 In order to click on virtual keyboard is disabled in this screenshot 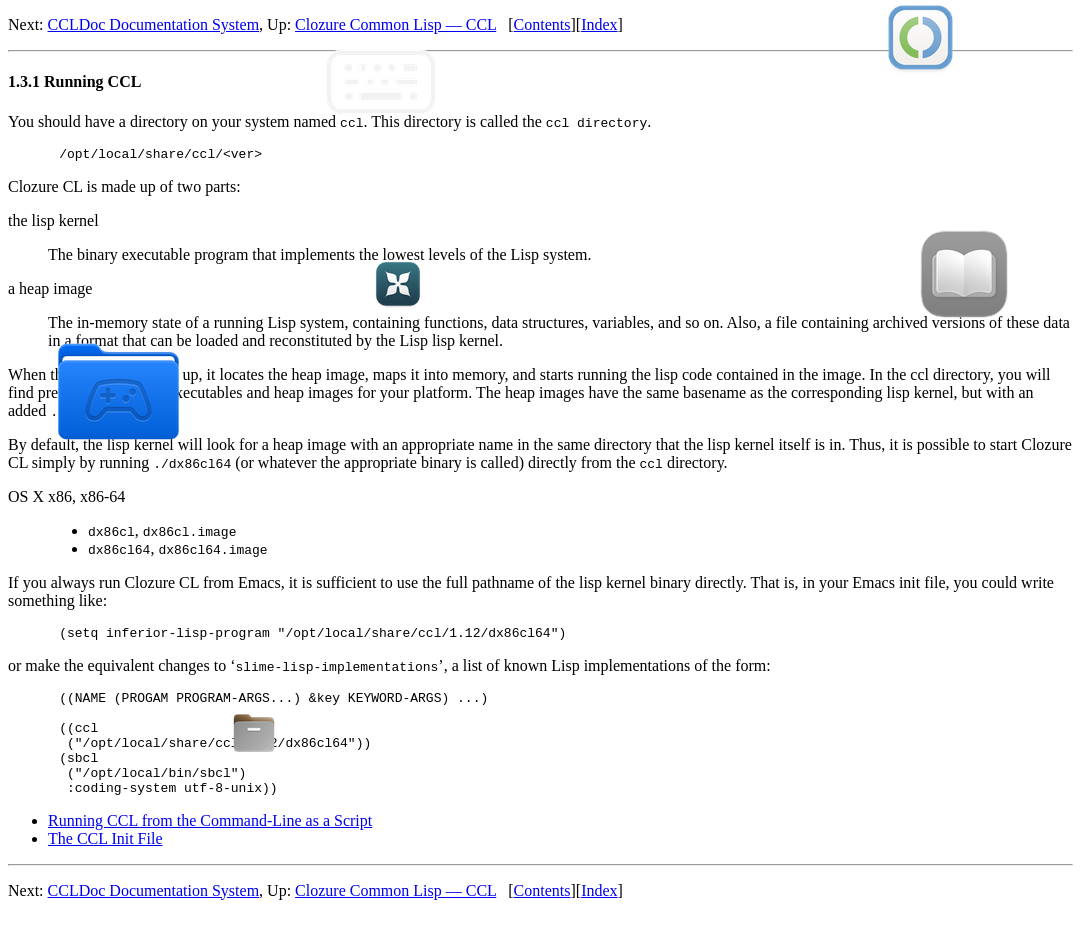, I will do `click(381, 82)`.